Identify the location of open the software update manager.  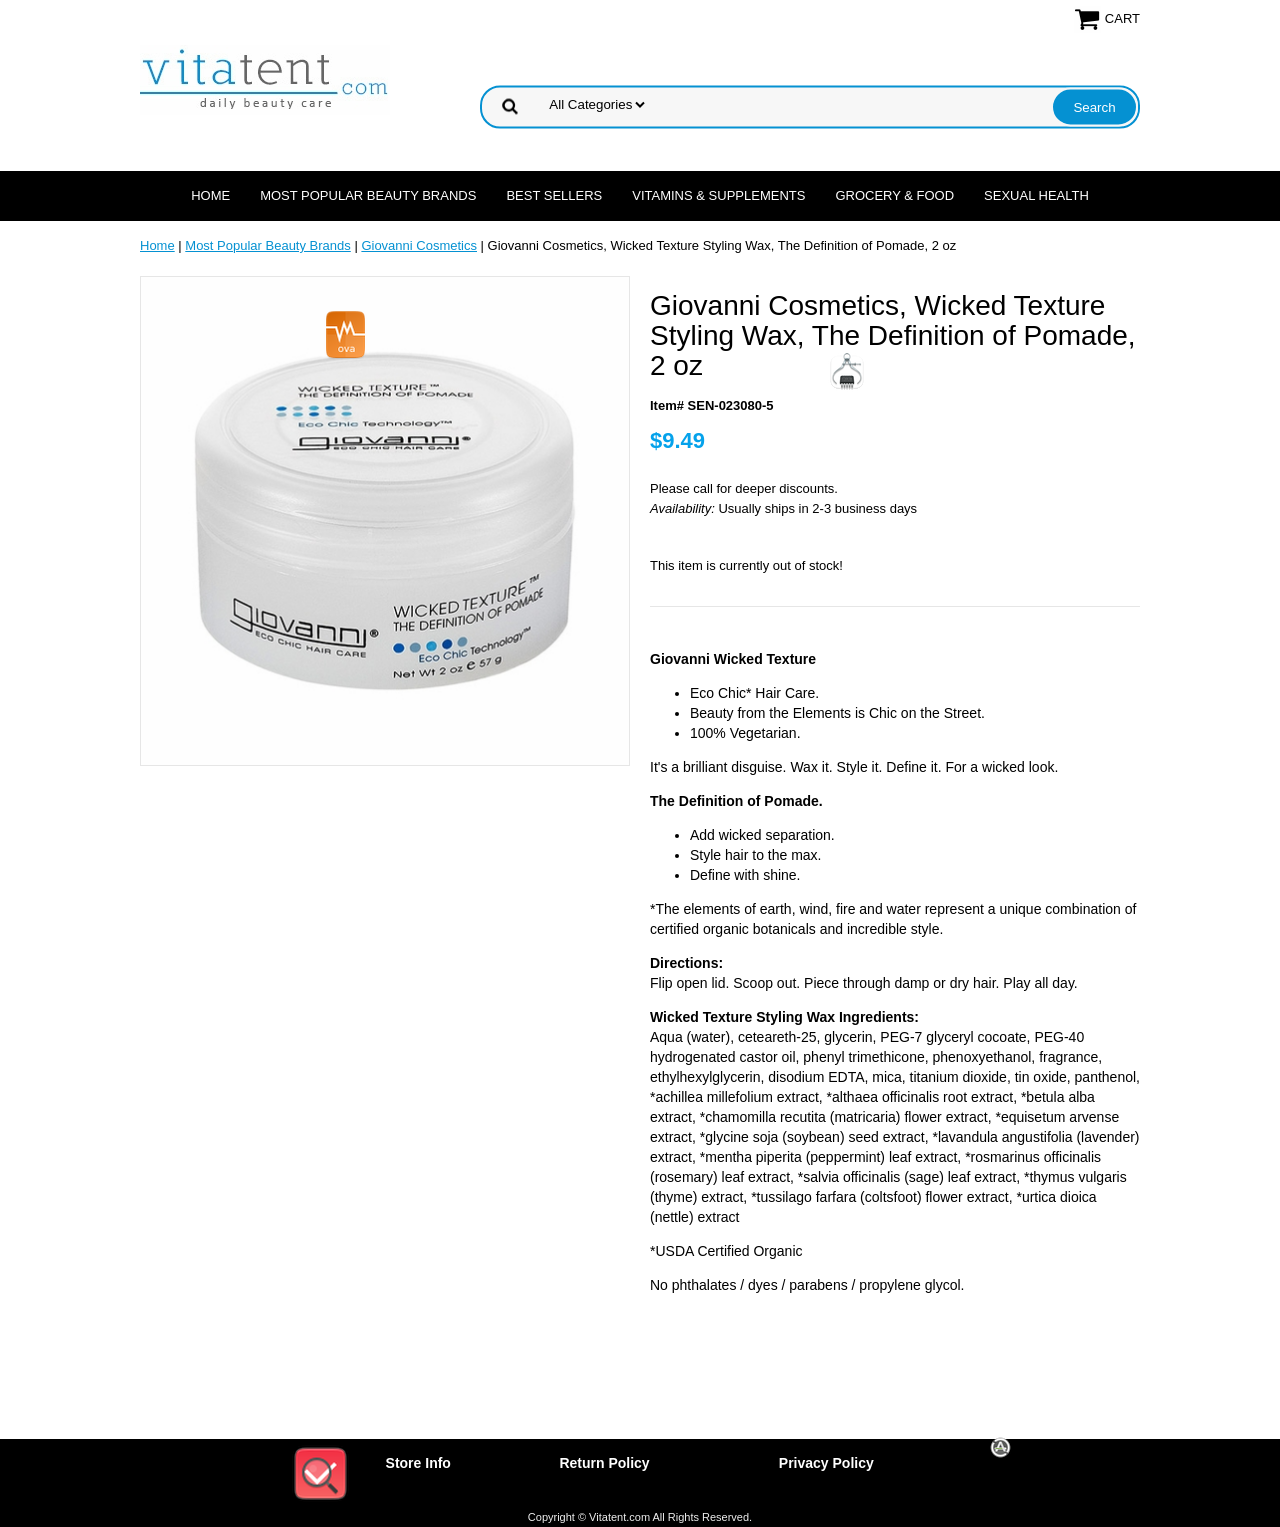
(1000, 1447).